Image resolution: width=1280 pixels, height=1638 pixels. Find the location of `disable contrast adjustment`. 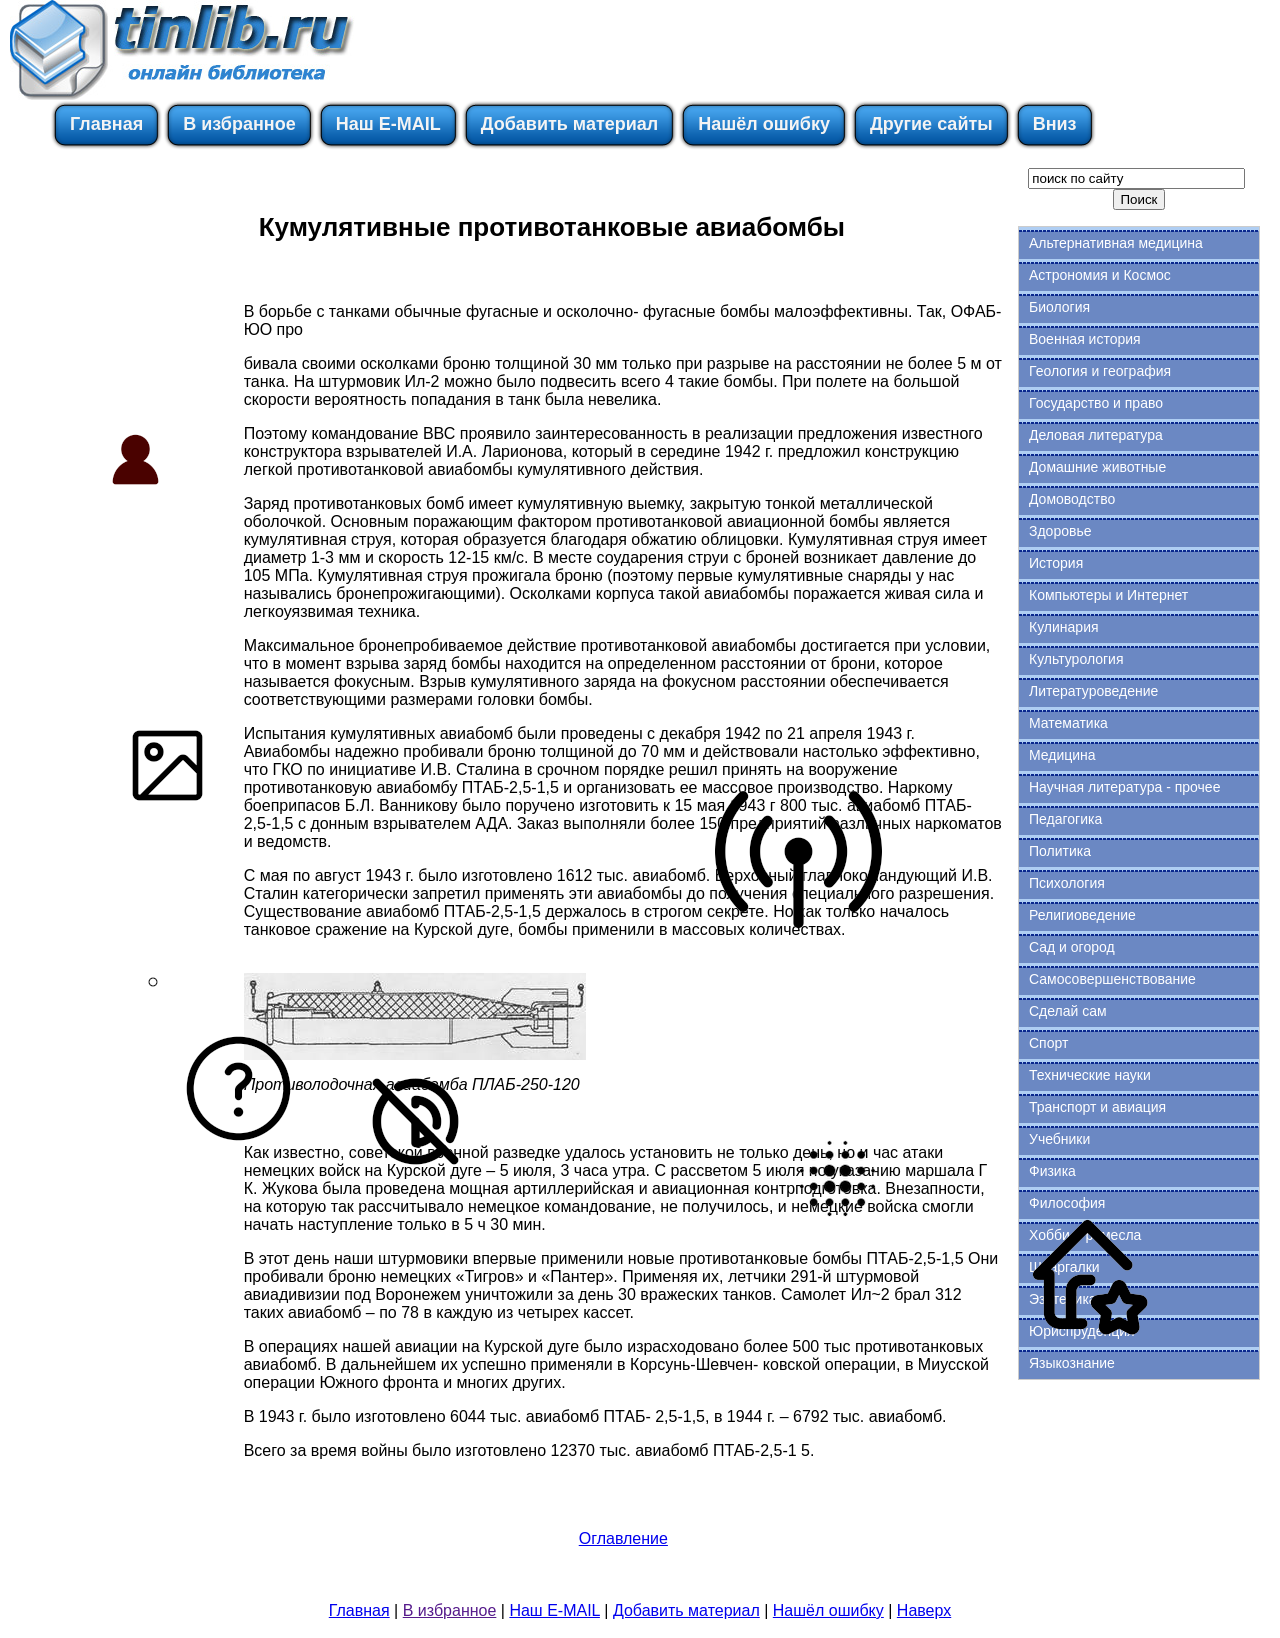

disable contrast adjustment is located at coordinates (415, 1121).